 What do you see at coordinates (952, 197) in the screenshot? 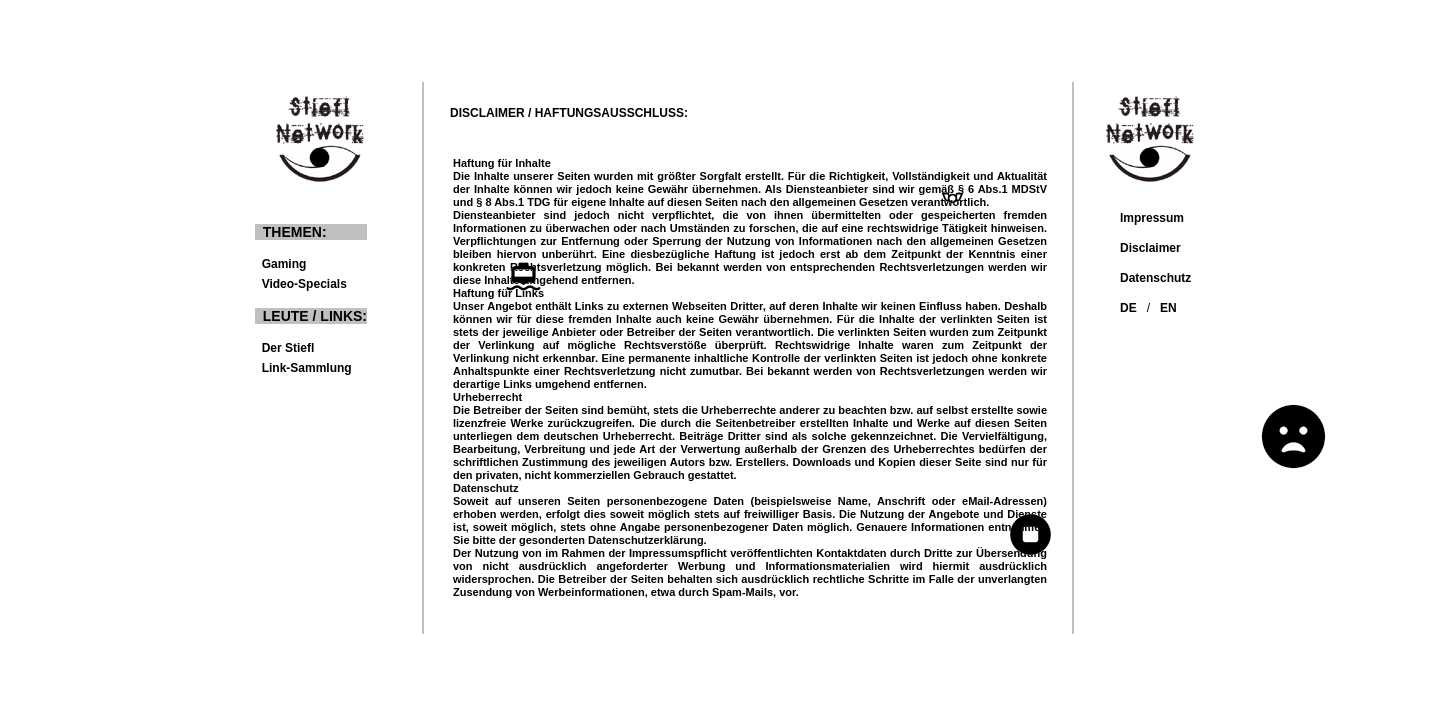
I see `view achievements or honors` at bounding box center [952, 197].